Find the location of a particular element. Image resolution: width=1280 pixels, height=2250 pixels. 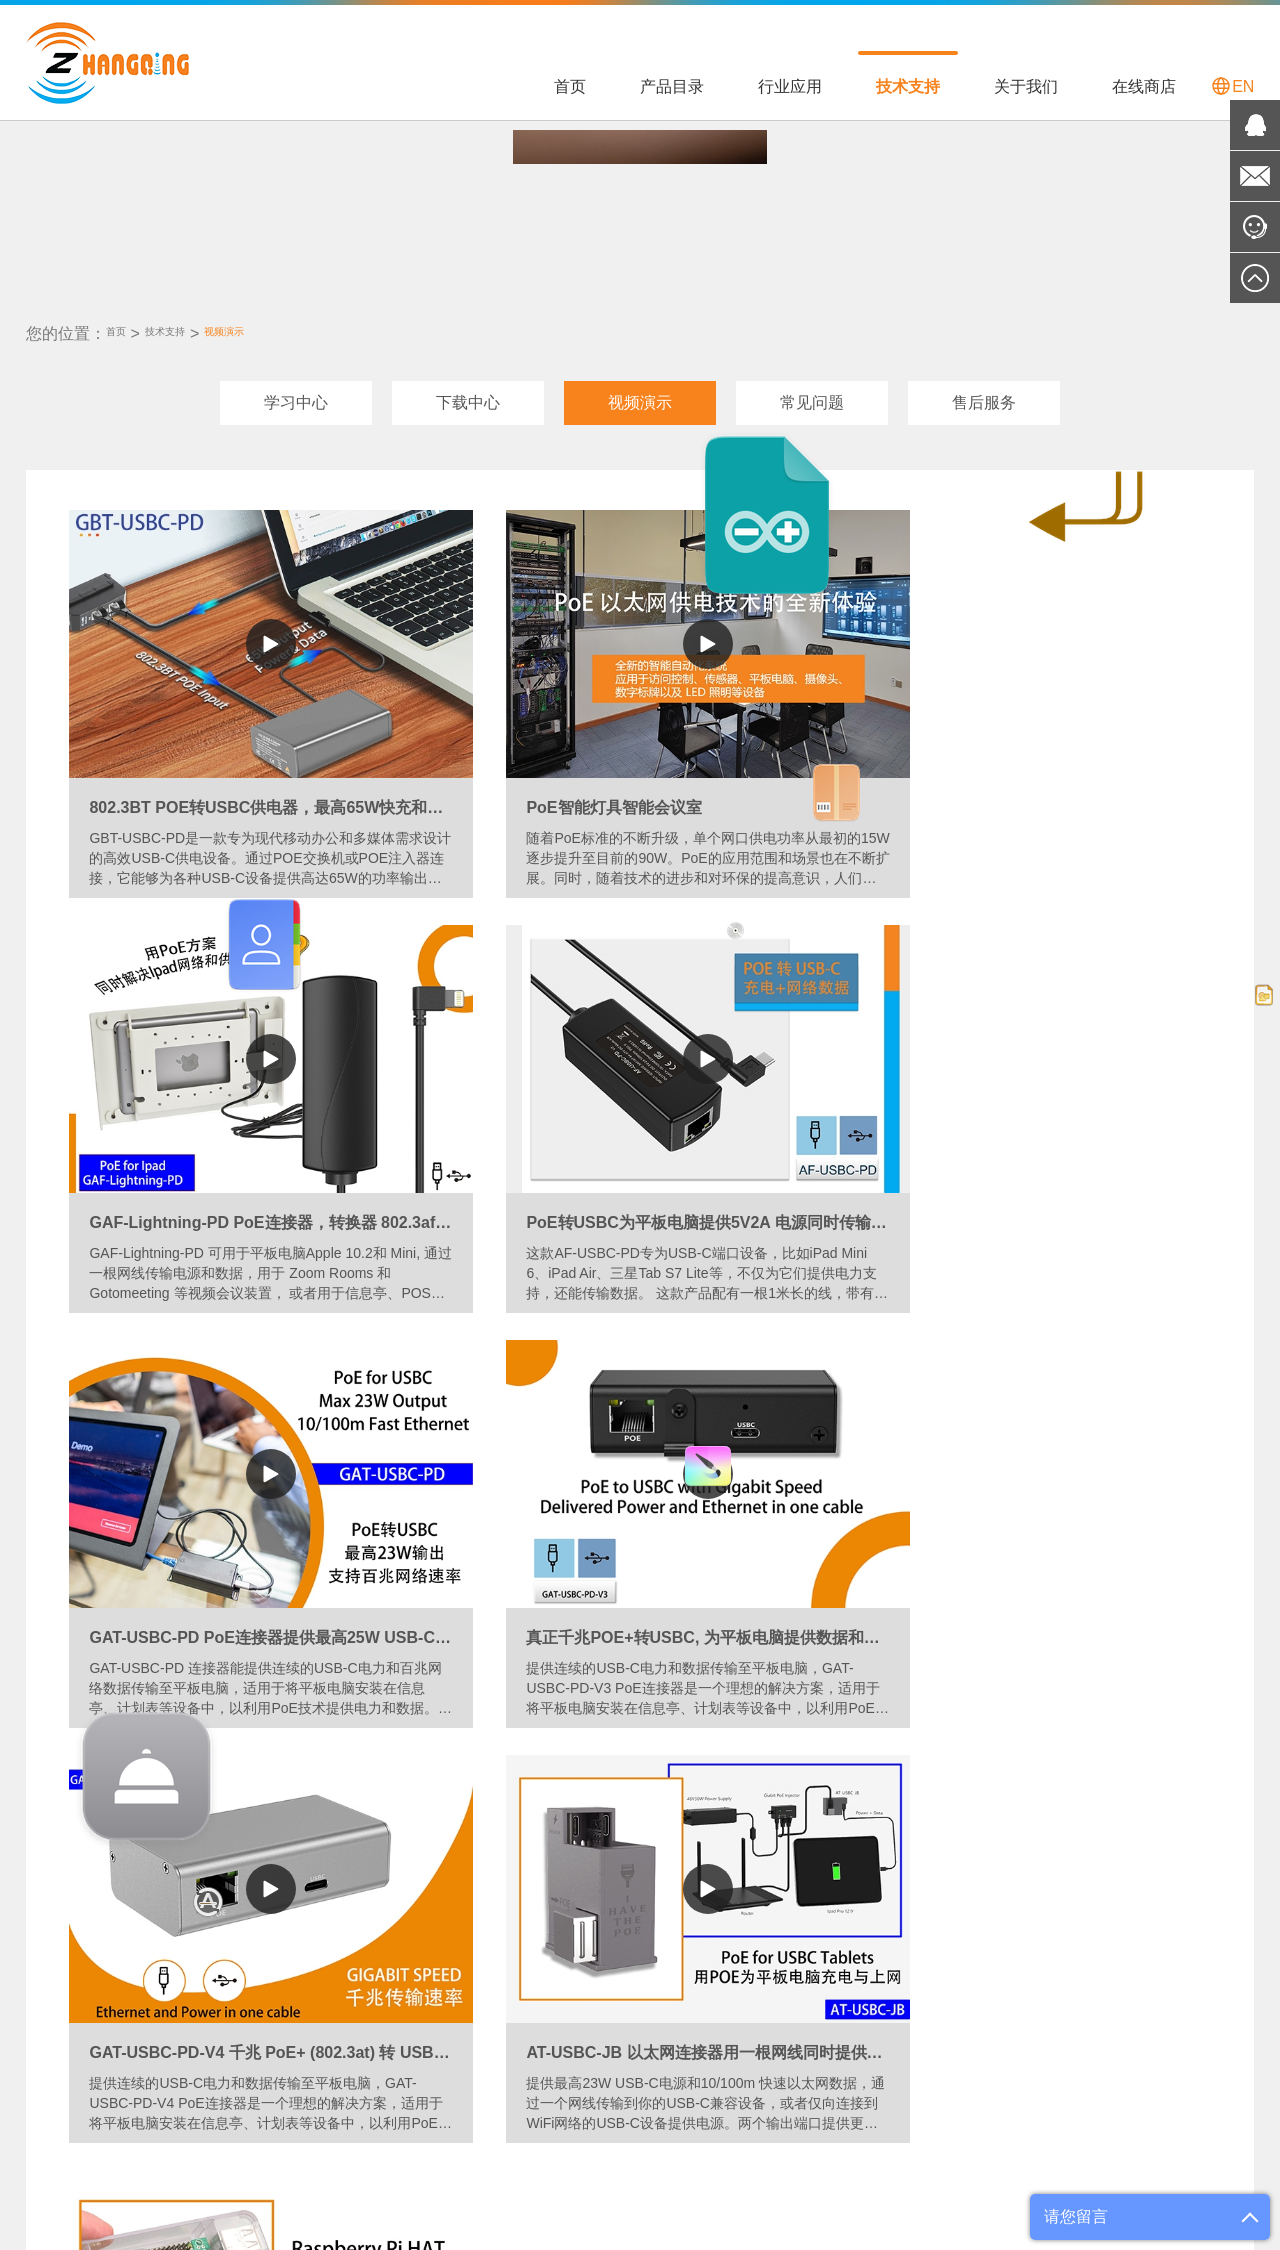

a compressed archive or package file is located at coordinates (836, 792).